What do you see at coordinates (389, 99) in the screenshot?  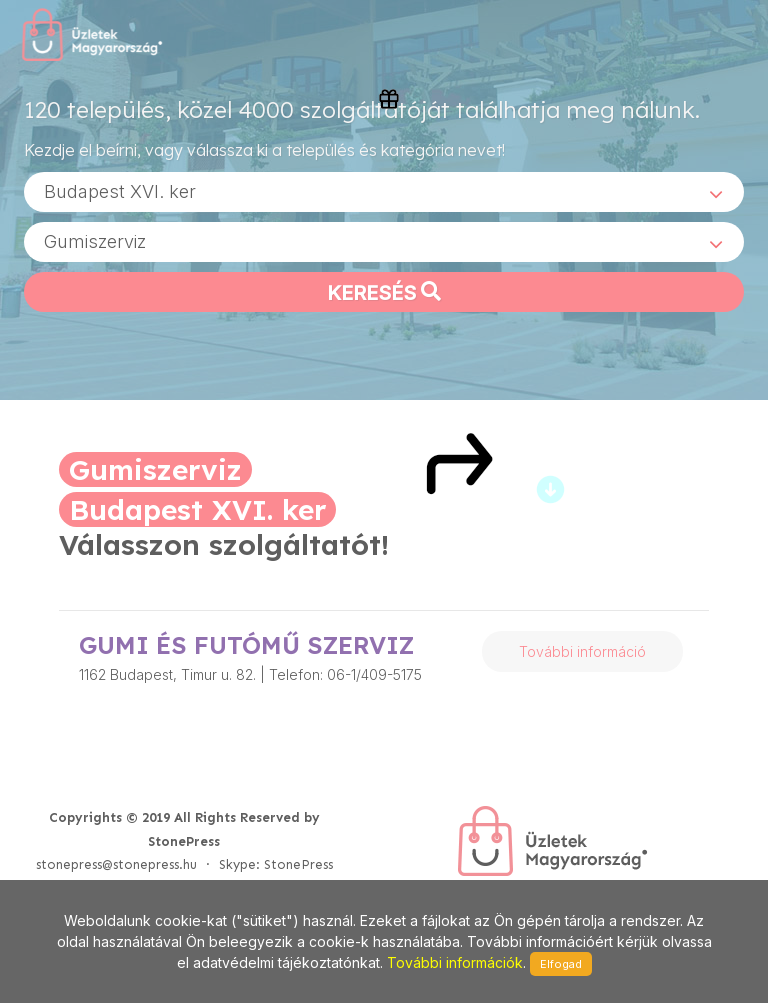 I see `view gifts or rewards` at bounding box center [389, 99].